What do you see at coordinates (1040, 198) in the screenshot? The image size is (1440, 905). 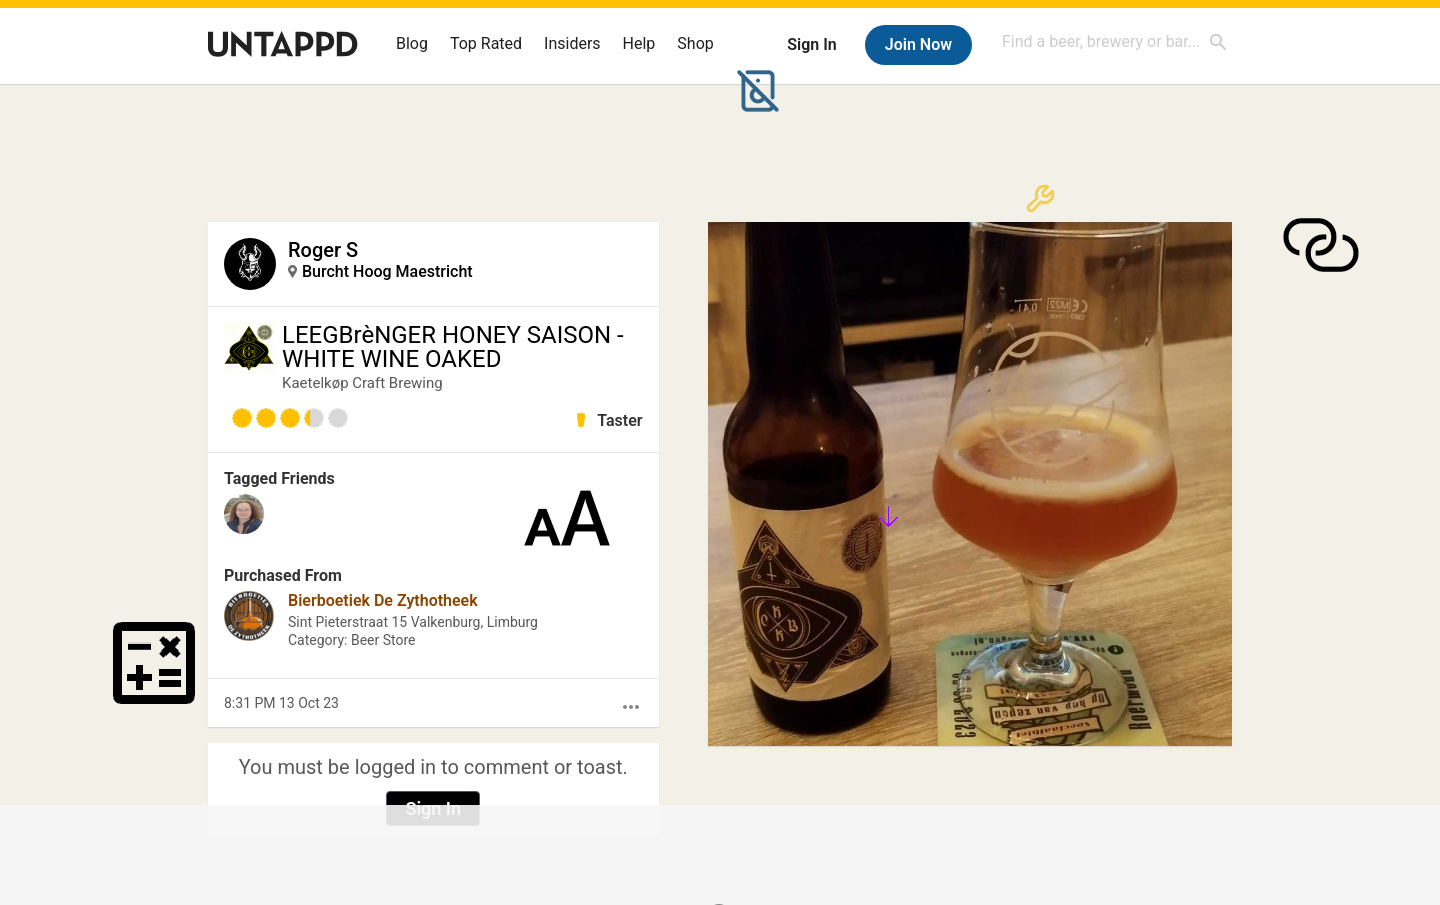 I see `access settings or configuration options` at bounding box center [1040, 198].